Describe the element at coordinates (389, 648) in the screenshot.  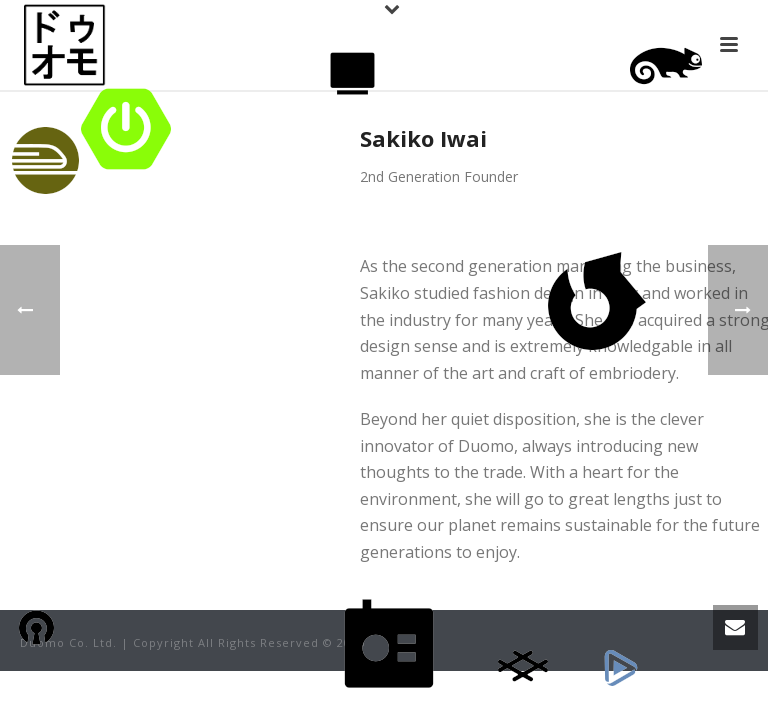
I see `access radio or audio streaming` at that location.